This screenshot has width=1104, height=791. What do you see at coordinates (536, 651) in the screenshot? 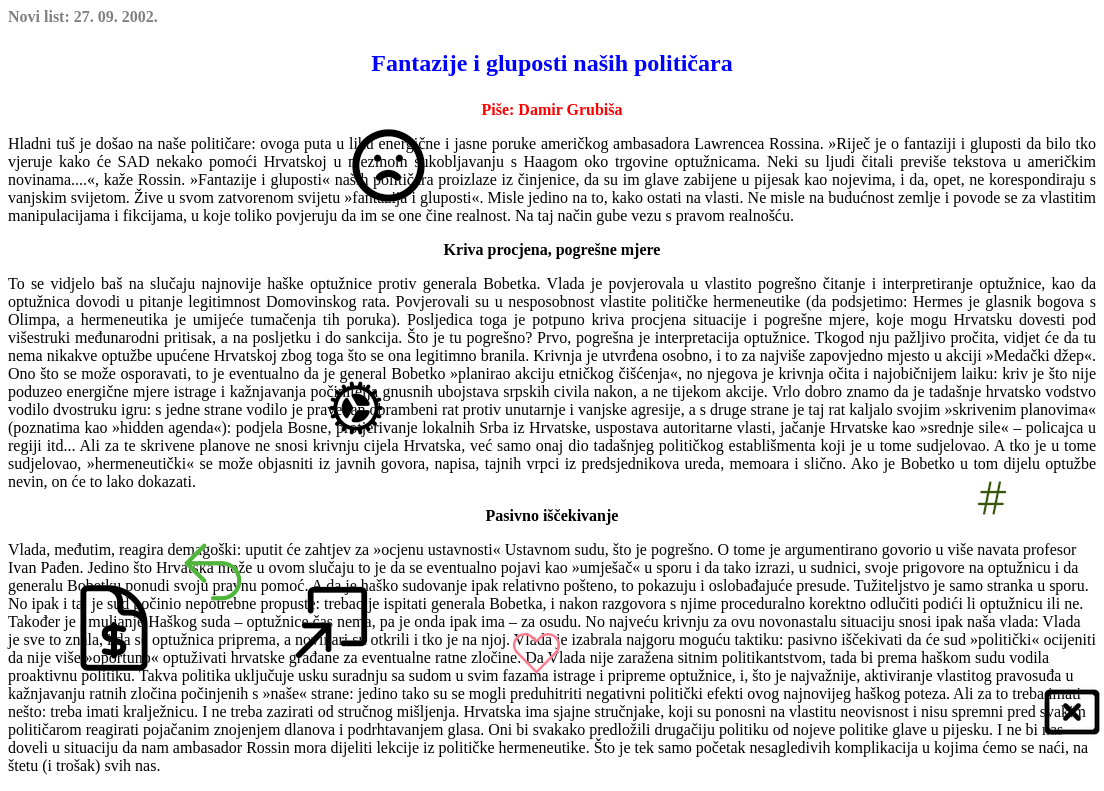
I see `add to favorites` at bounding box center [536, 651].